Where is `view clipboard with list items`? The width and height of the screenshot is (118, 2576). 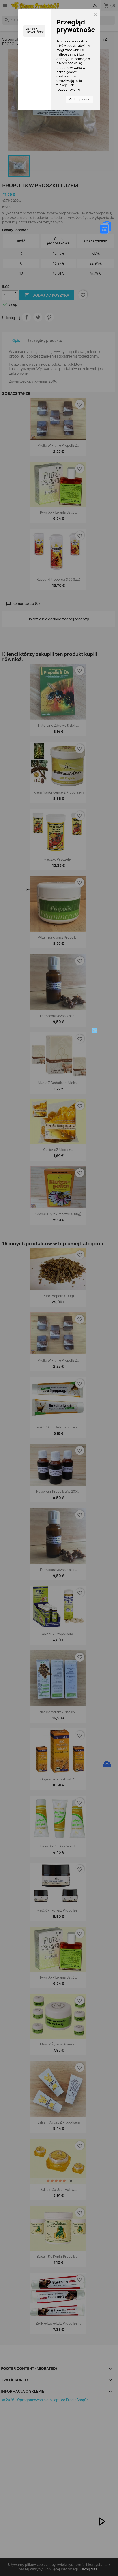 view clipboard with list items is located at coordinates (106, 227).